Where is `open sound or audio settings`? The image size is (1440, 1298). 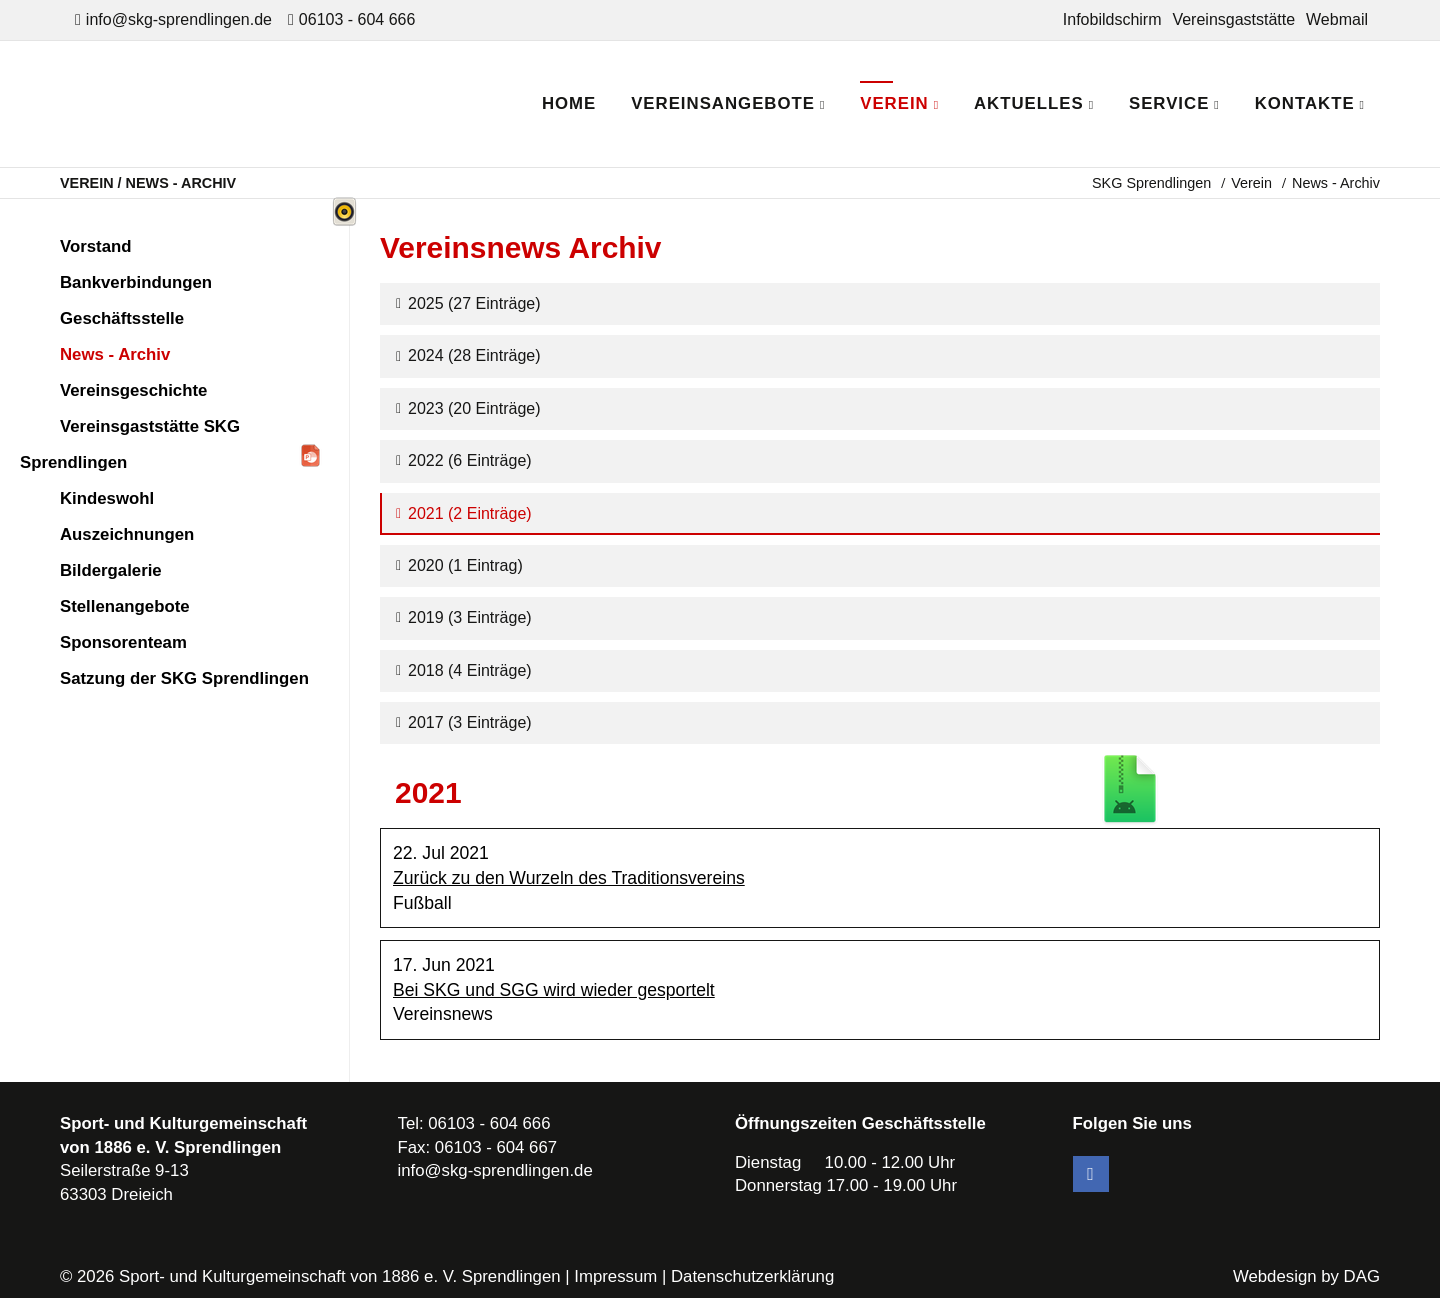
open sound or audio settings is located at coordinates (344, 211).